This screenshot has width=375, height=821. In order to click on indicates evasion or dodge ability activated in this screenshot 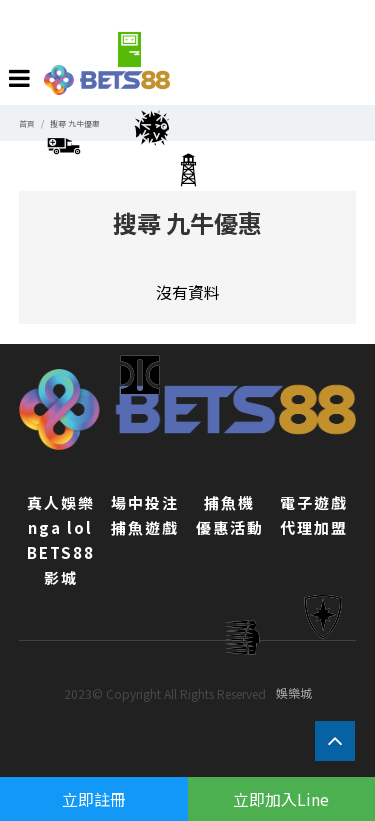, I will do `click(242, 637)`.